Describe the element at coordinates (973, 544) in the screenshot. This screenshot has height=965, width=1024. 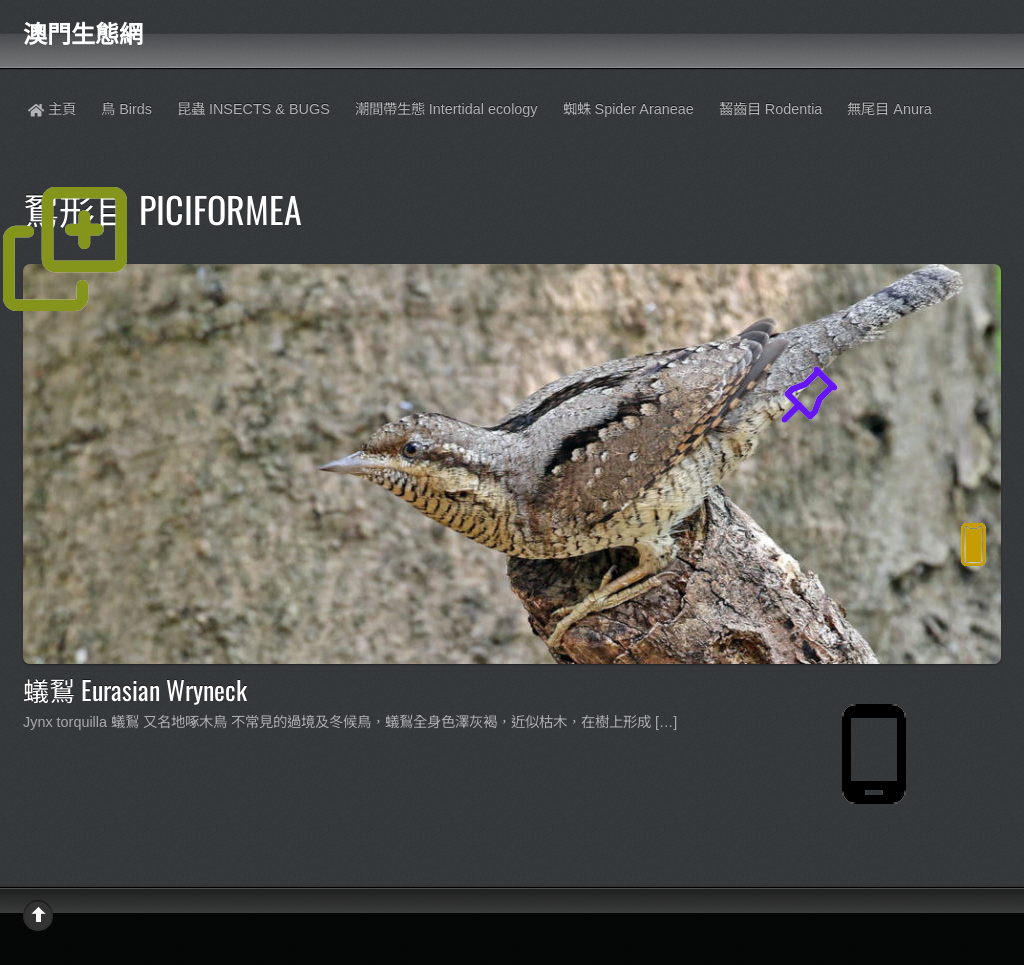
I see `switch to mobile view` at that location.